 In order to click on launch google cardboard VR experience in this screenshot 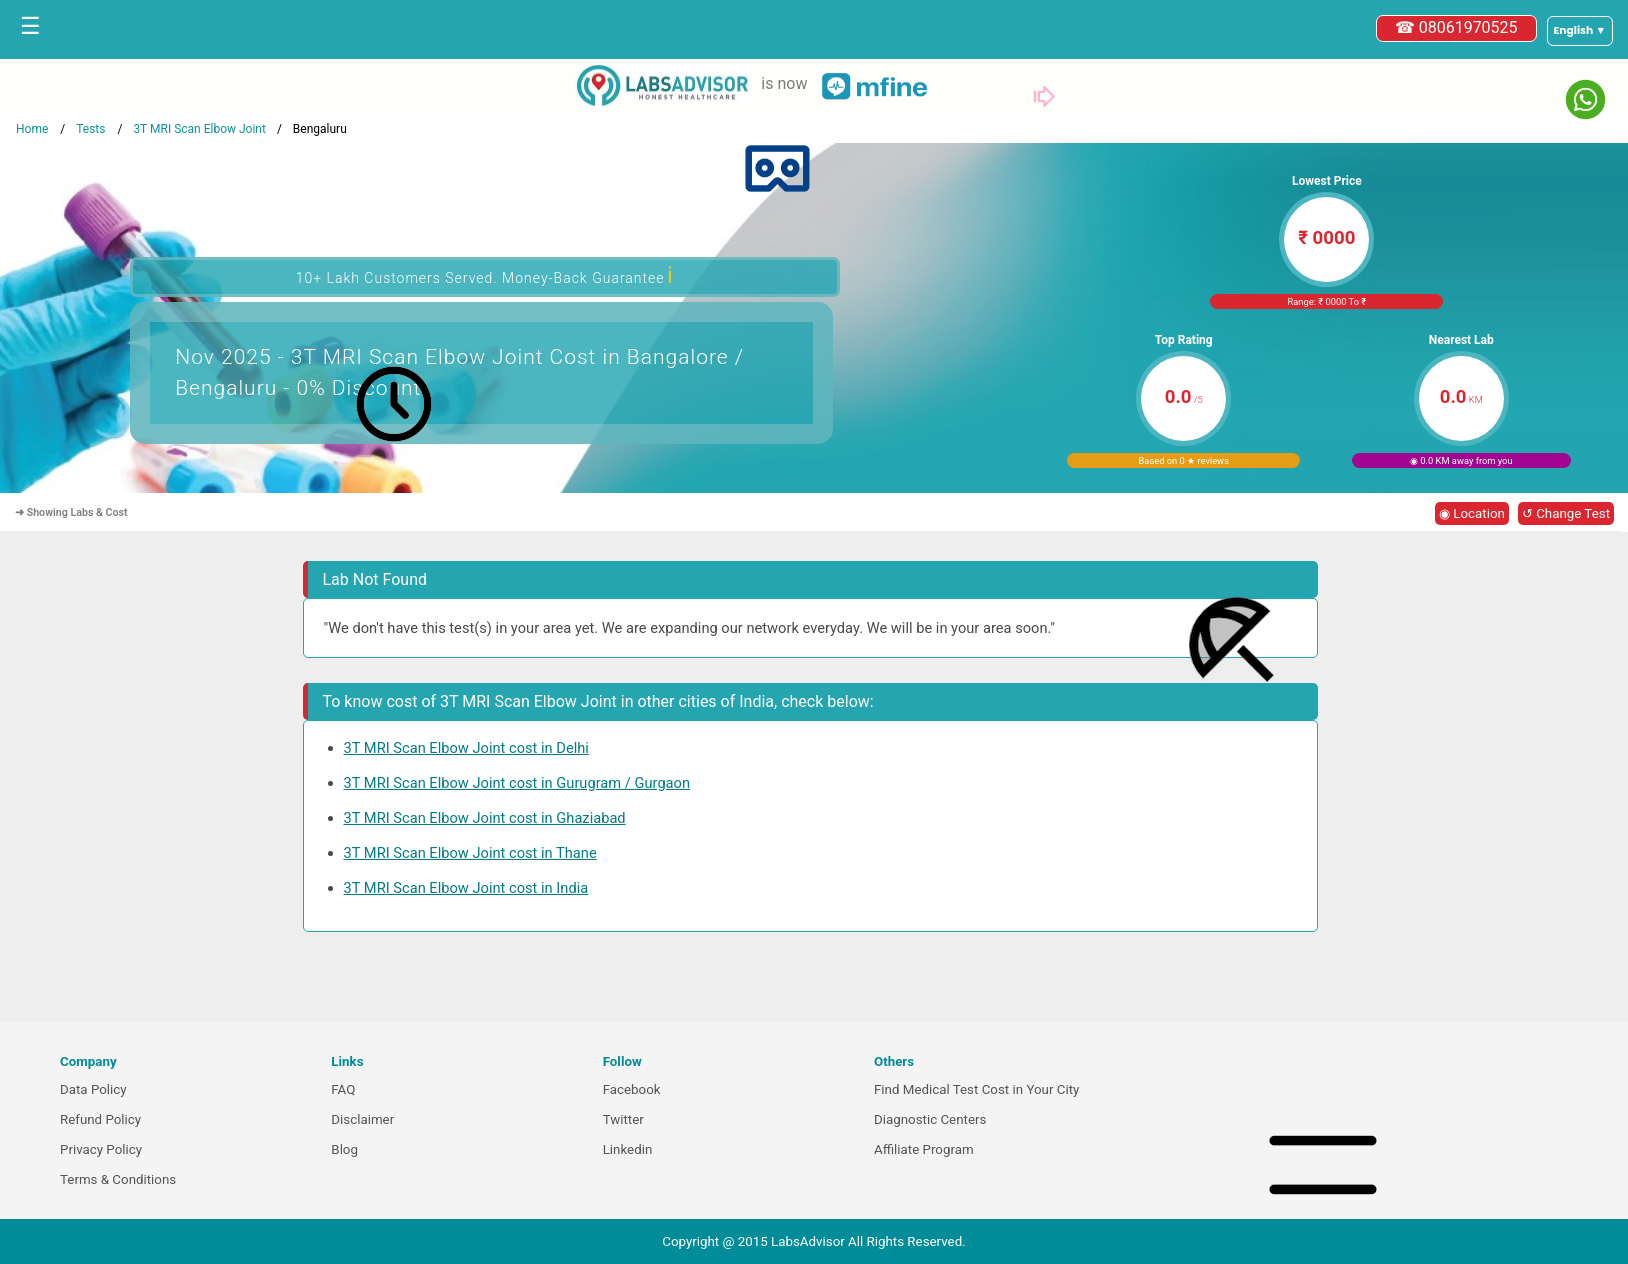, I will do `click(777, 168)`.